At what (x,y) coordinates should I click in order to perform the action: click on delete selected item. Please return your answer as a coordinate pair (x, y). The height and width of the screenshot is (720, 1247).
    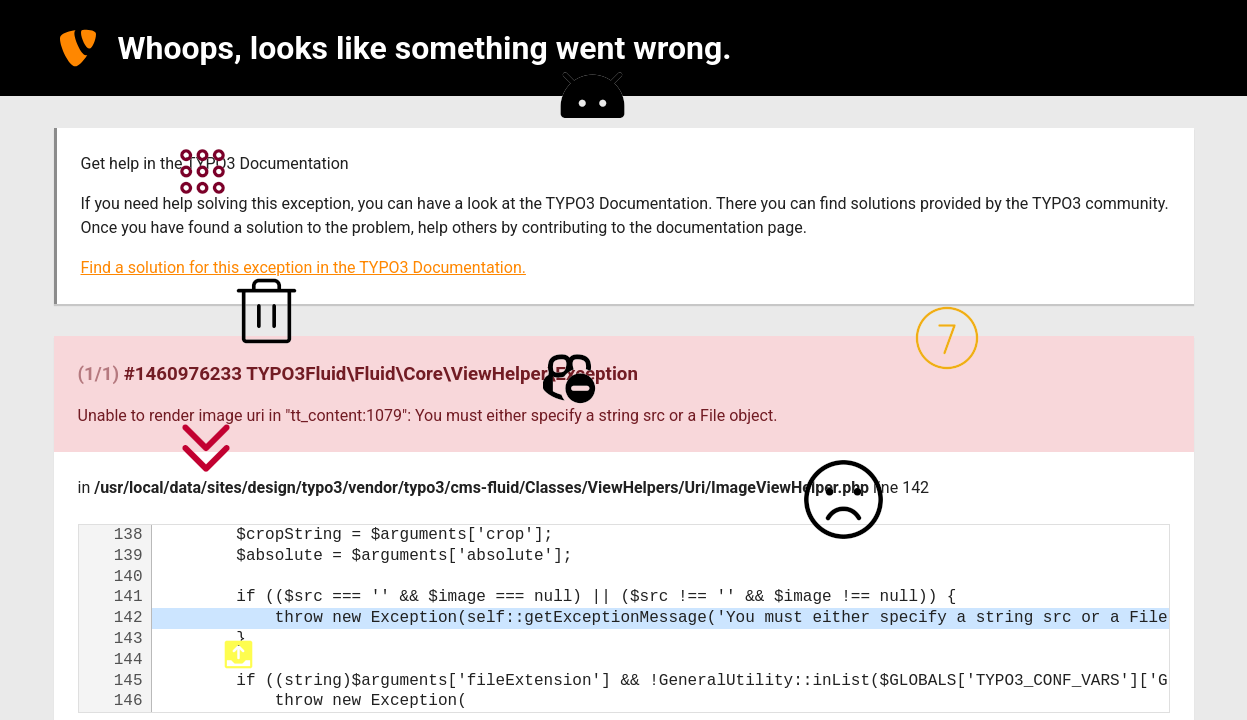
    Looking at the image, I should click on (266, 313).